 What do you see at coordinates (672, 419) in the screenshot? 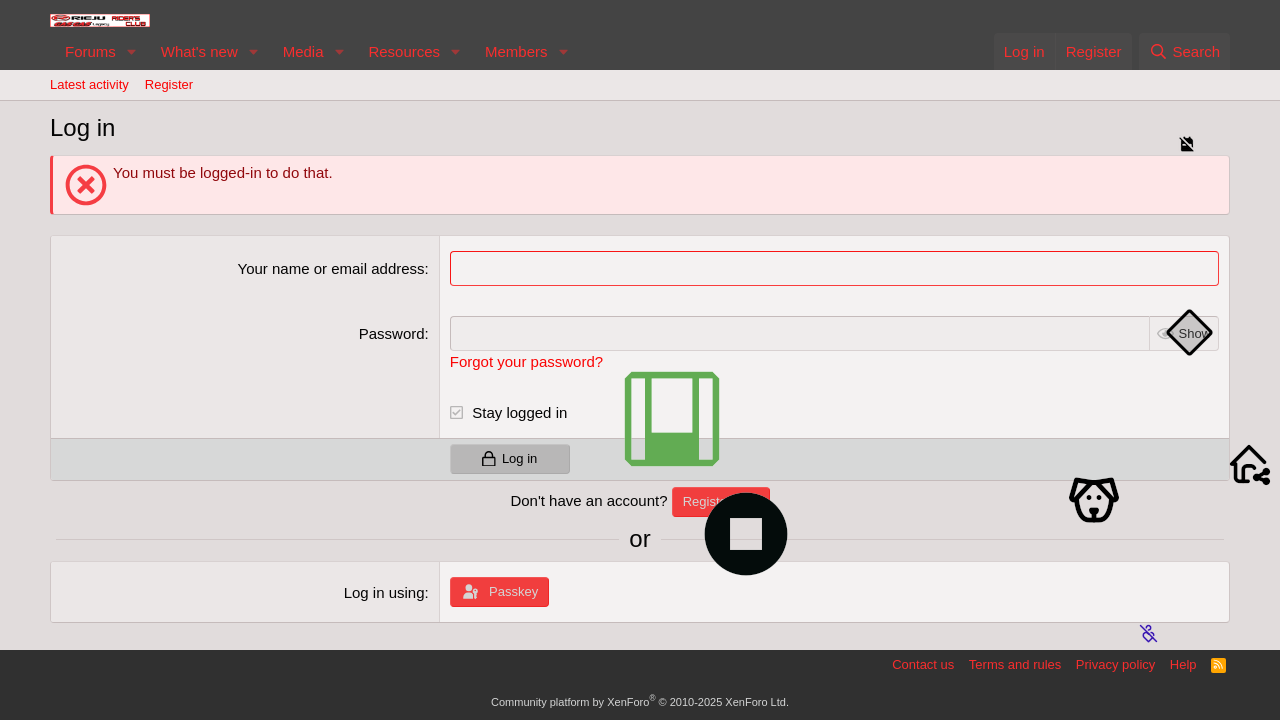
I see `center the editor panel layout` at bounding box center [672, 419].